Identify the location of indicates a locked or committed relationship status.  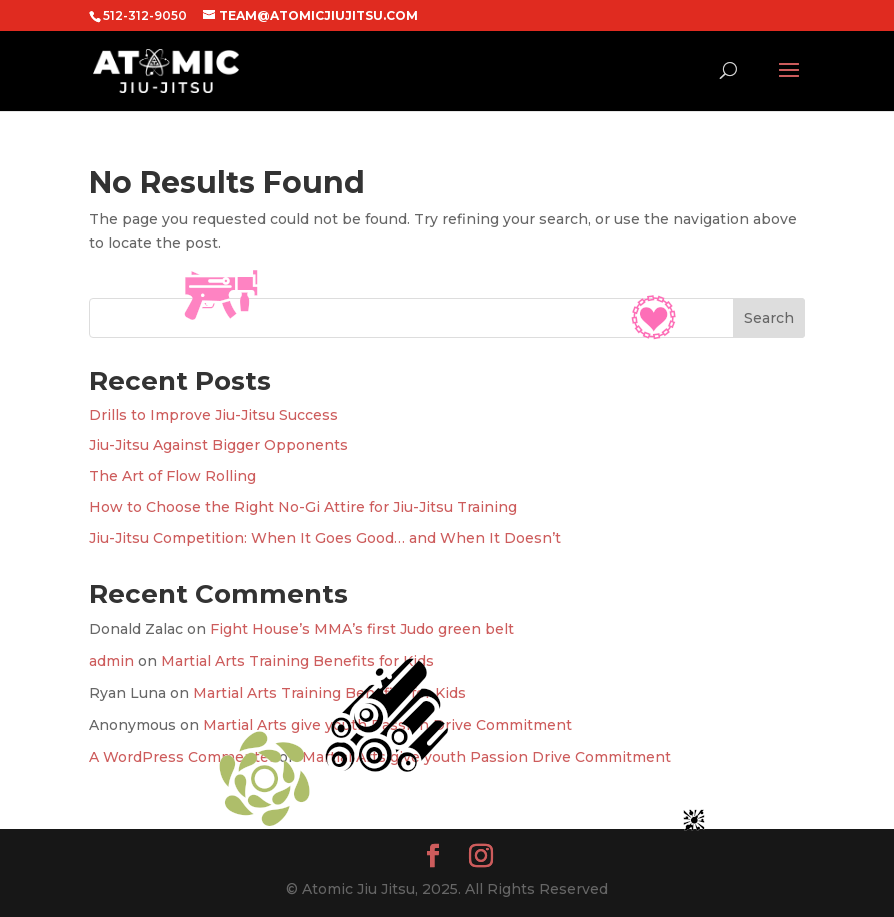
(653, 317).